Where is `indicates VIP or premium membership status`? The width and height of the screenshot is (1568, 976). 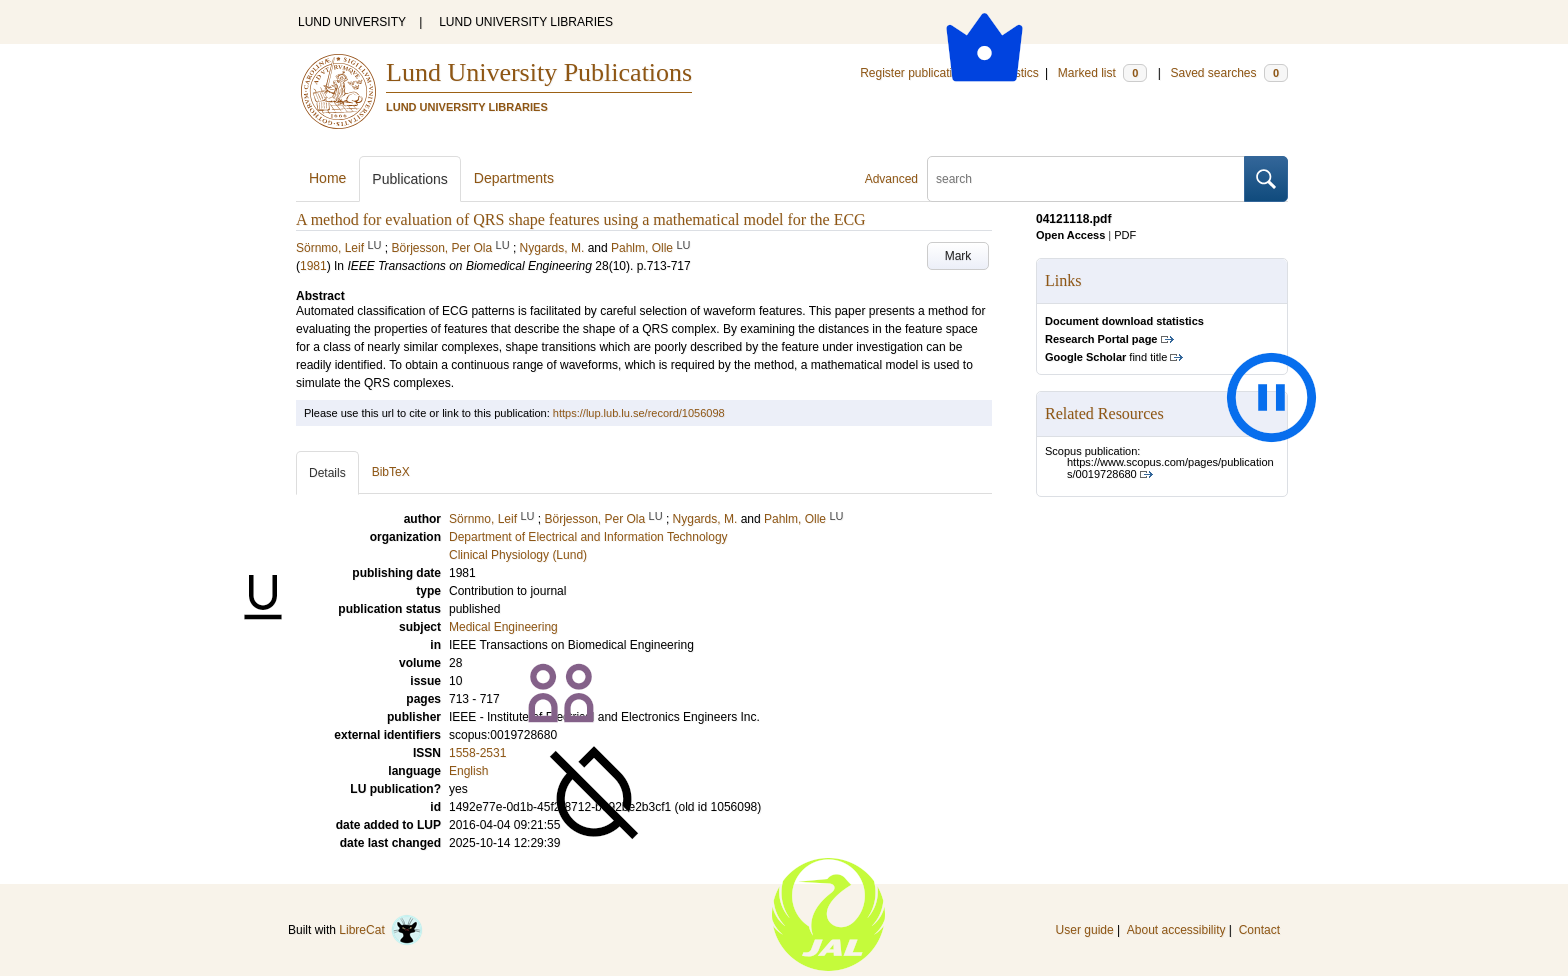 indicates VIP or premium membership status is located at coordinates (984, 49).